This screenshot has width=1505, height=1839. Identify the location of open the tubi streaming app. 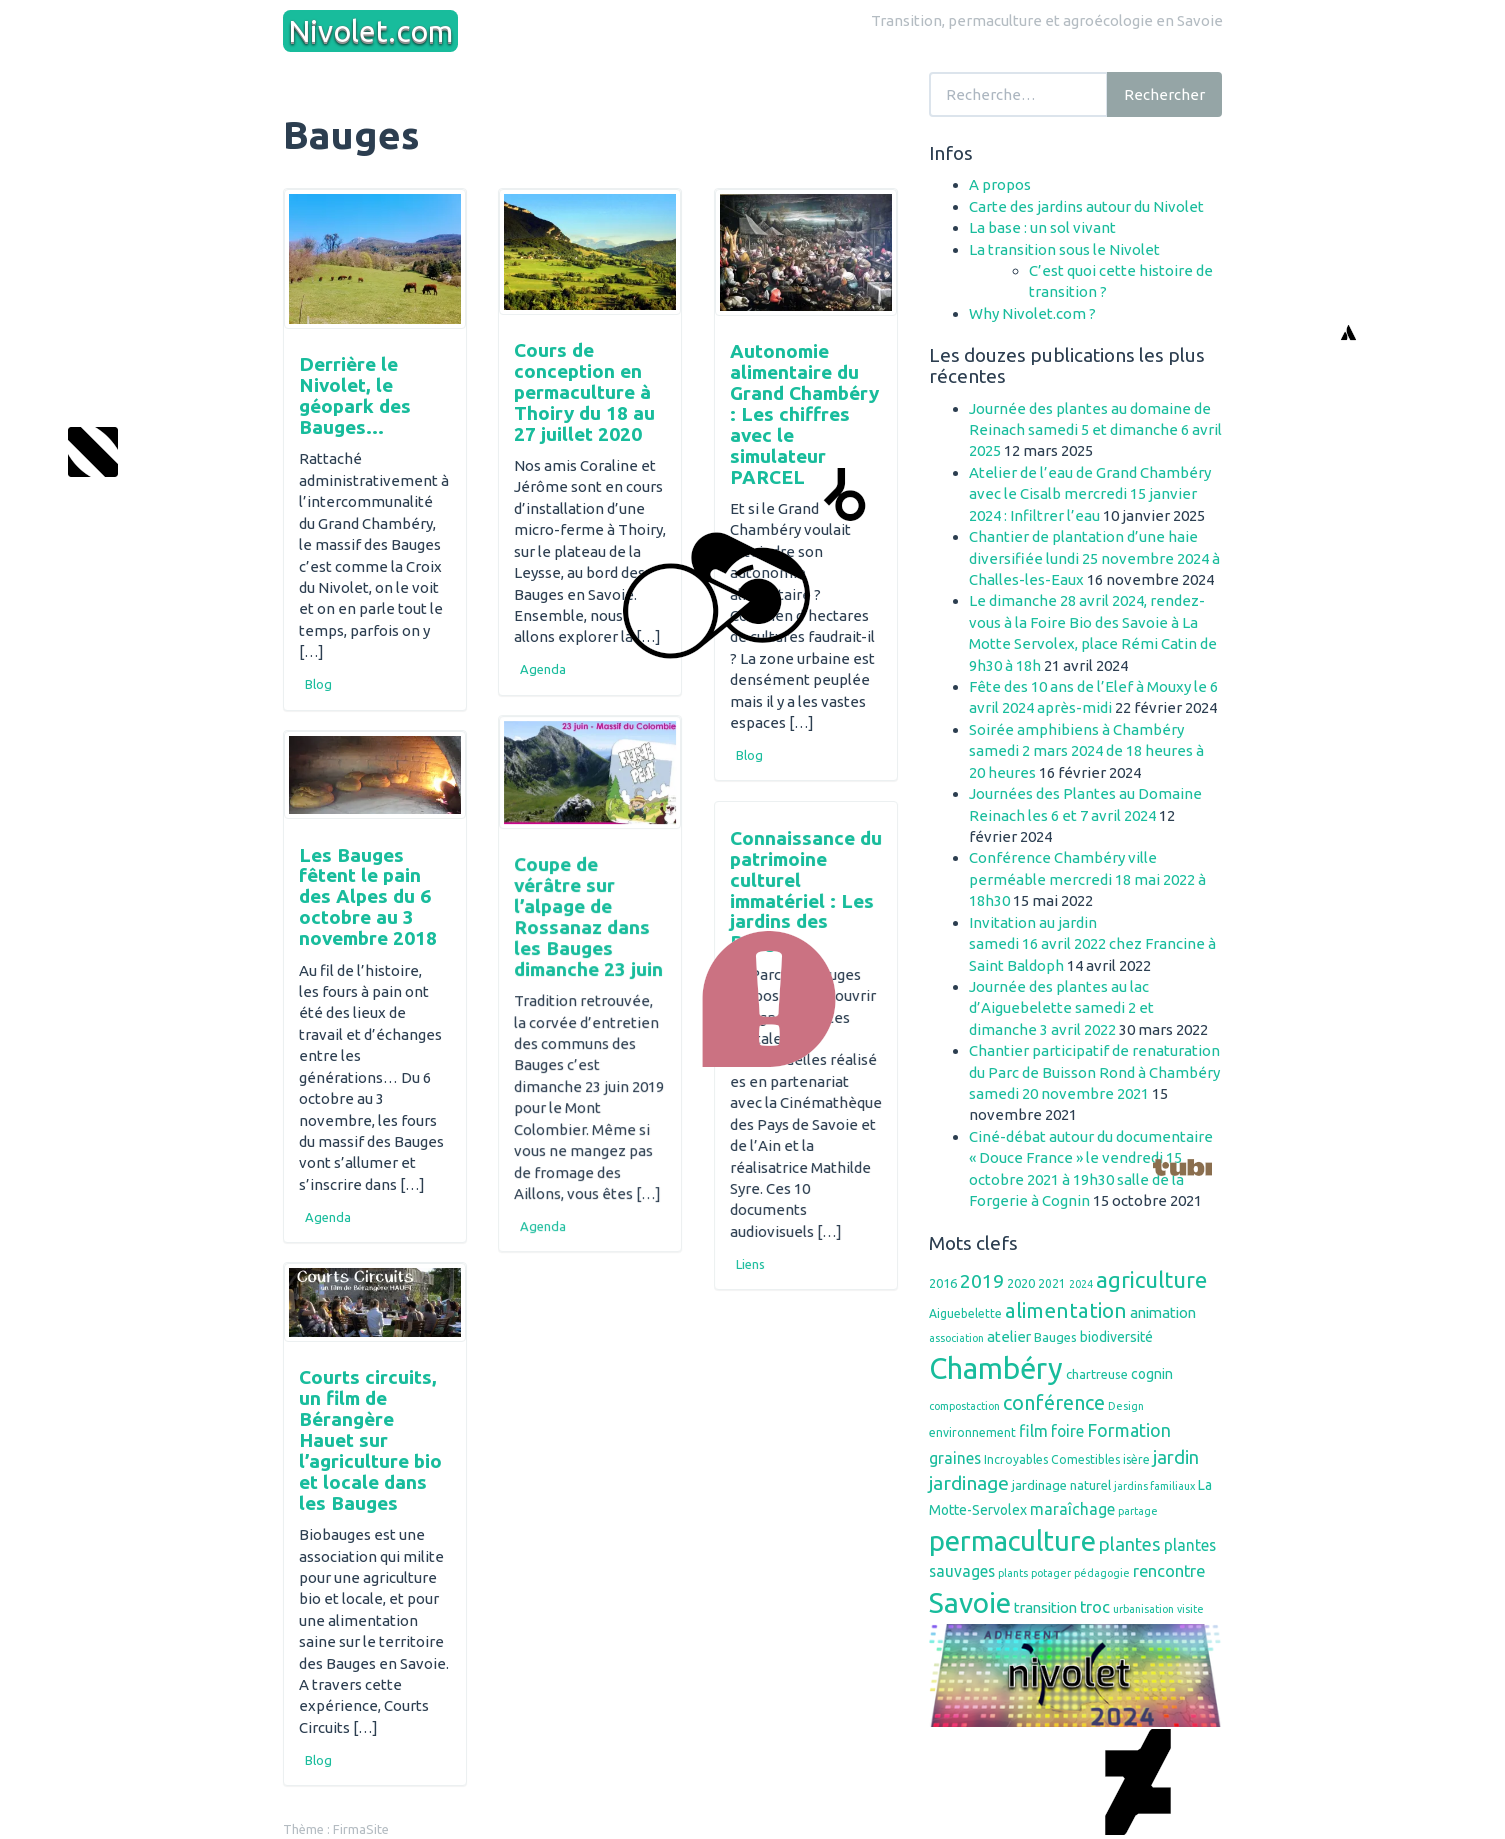
(1182, 1167).